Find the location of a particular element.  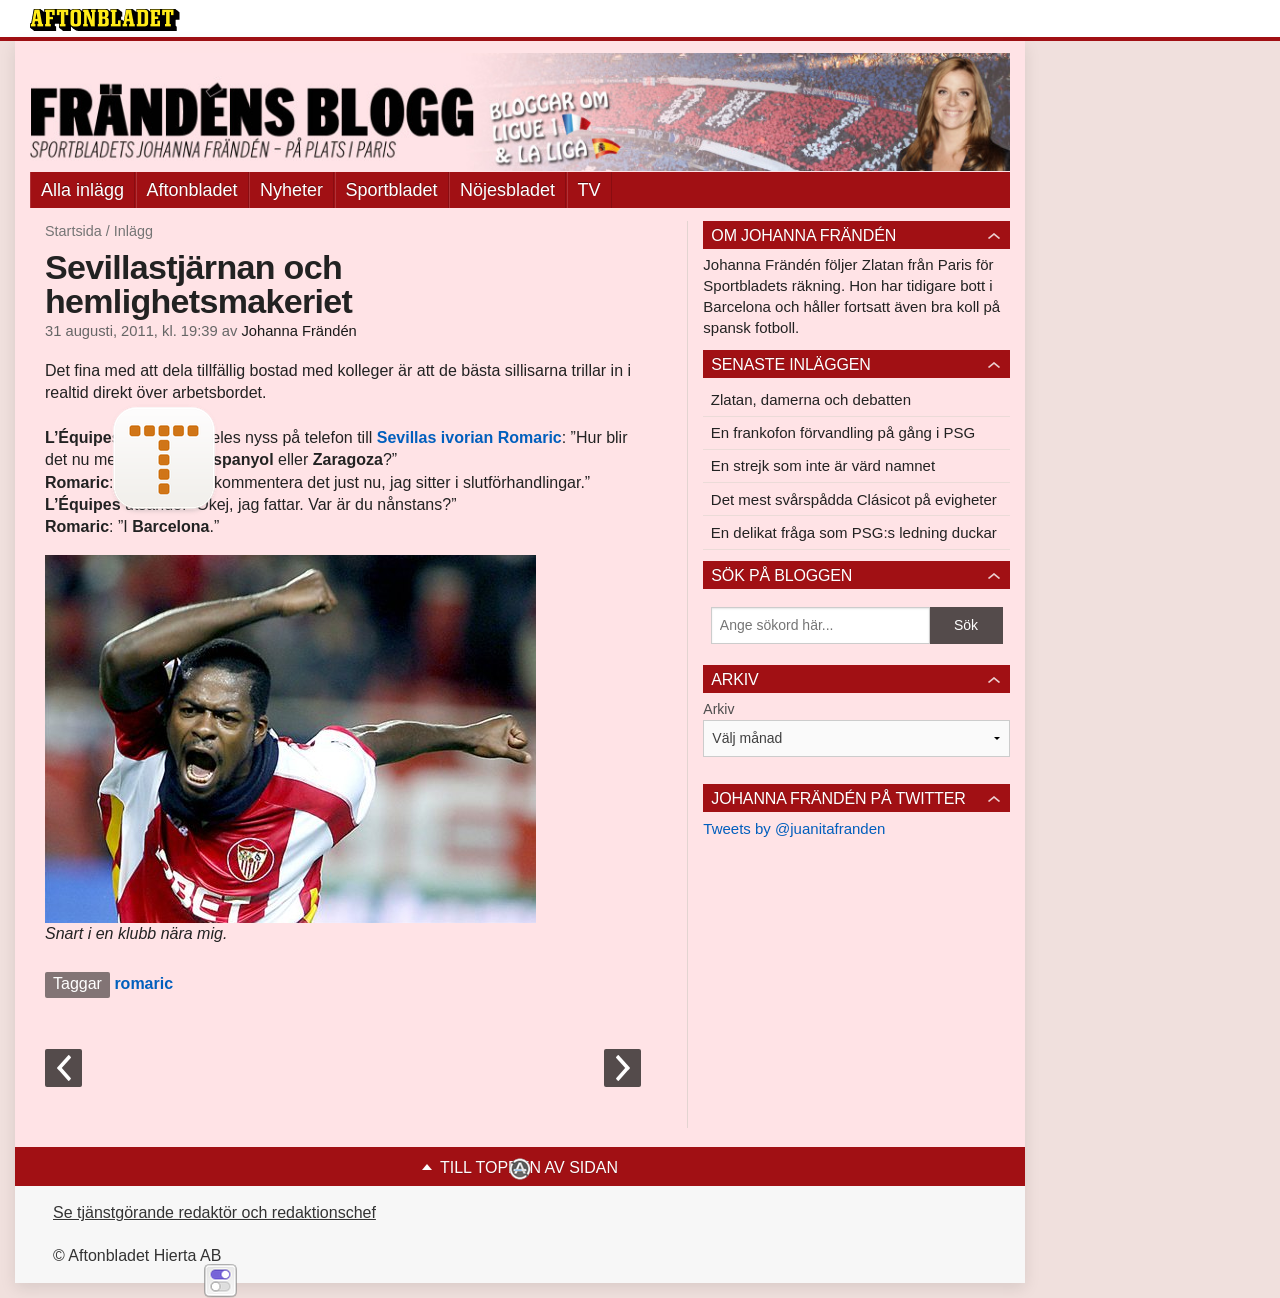

open system tweaks or customization settings is located at coordinates (220, 1280).